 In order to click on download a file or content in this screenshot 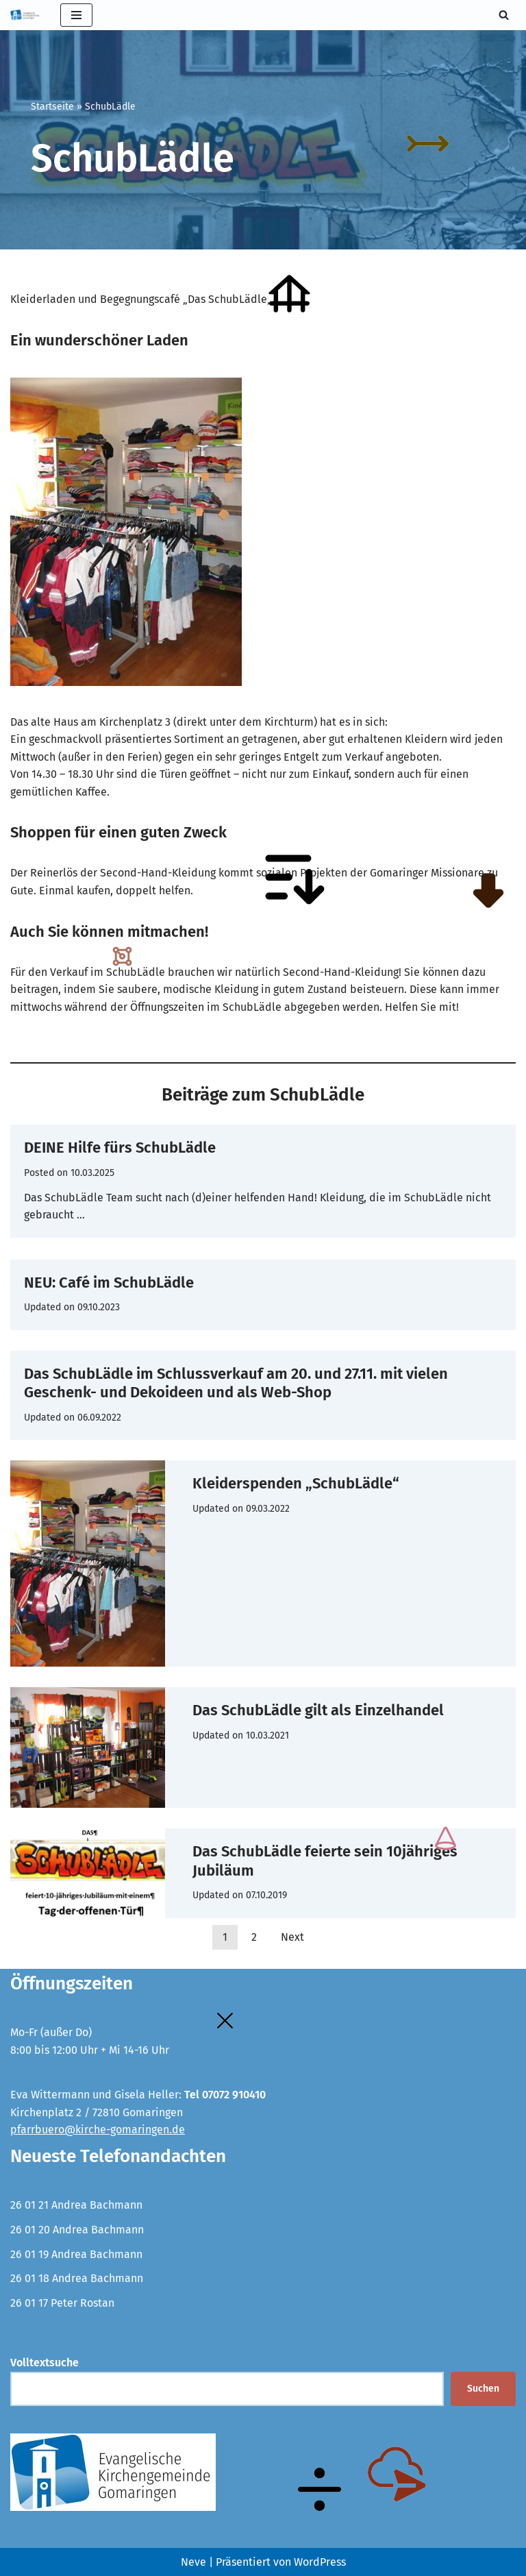, I will do `click(488, 891)`.